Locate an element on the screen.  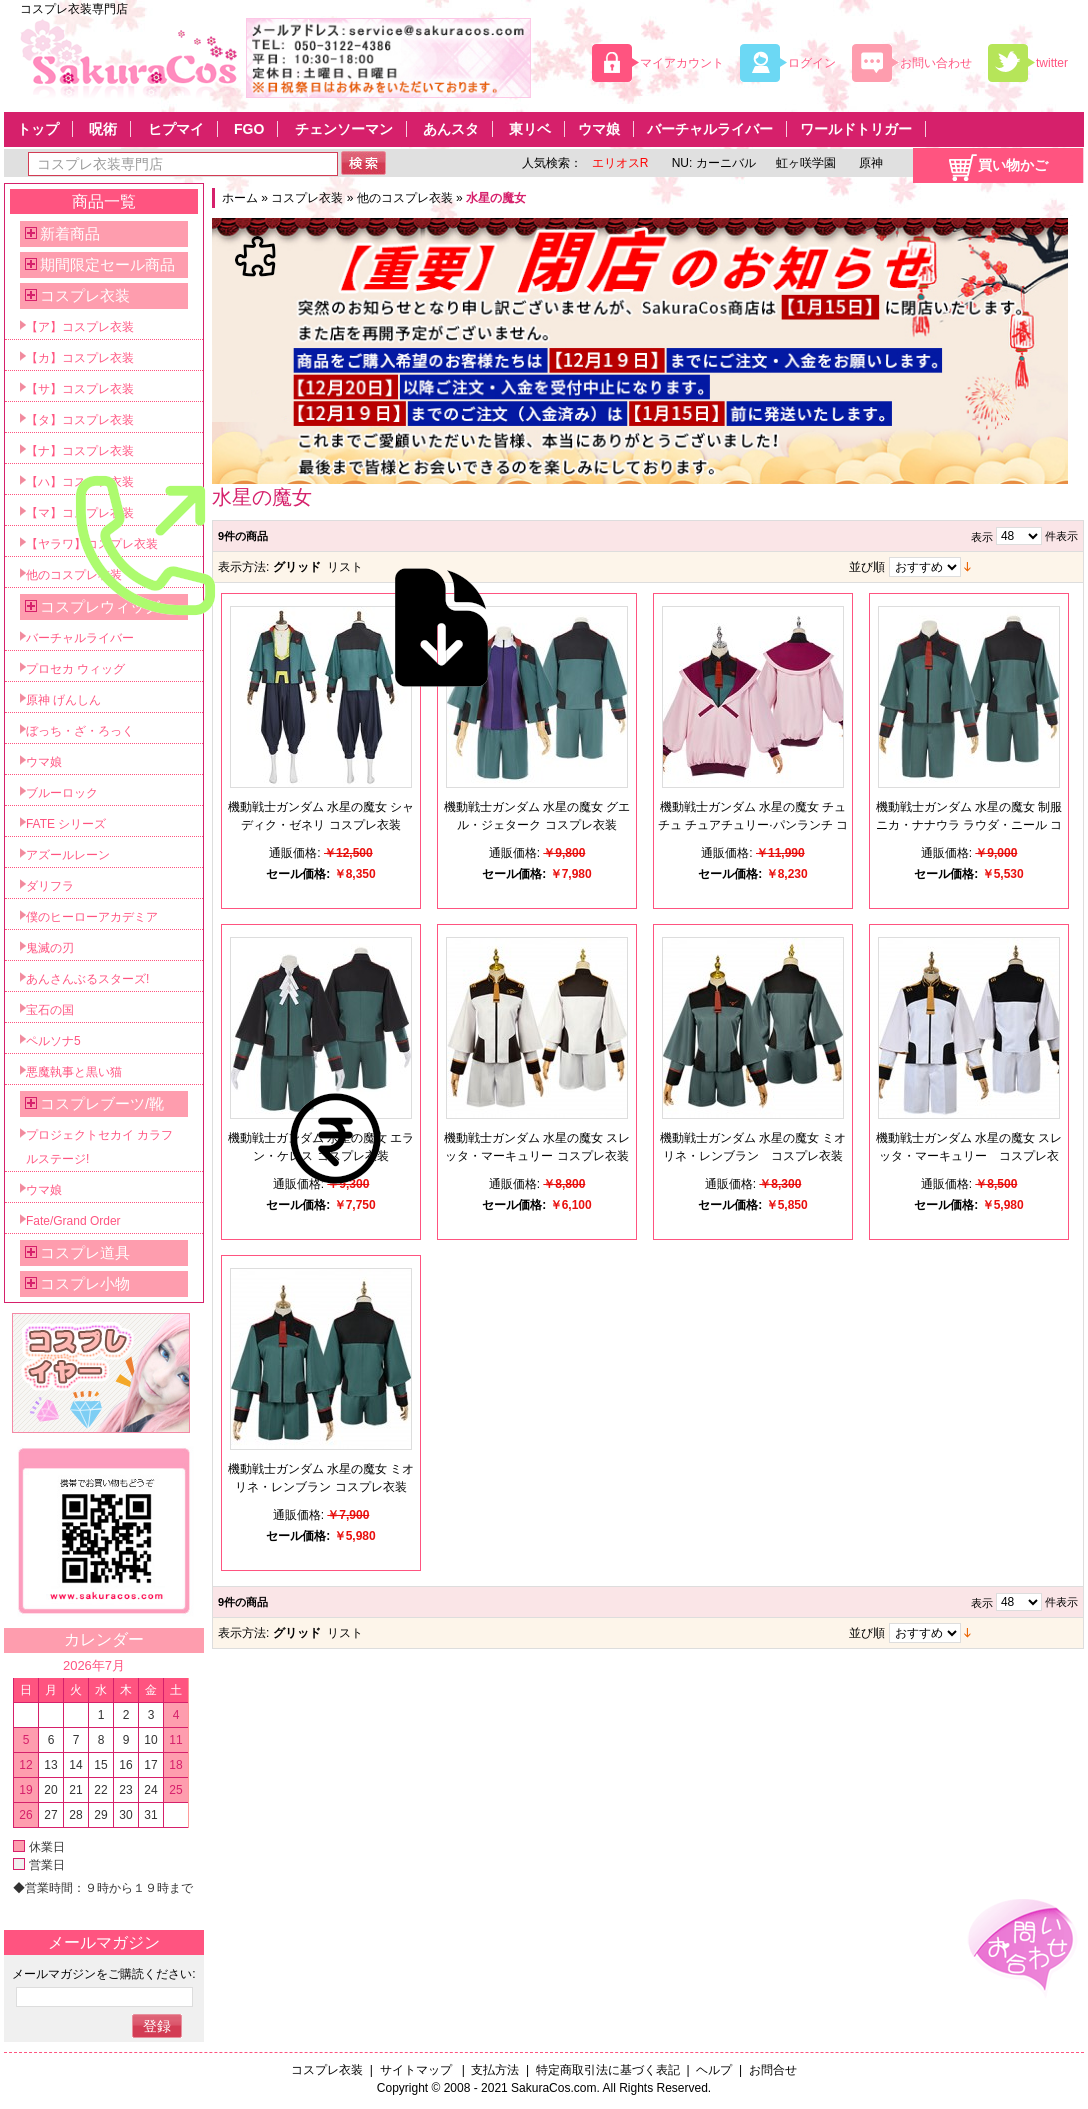
view price or amount in indian rupees is located at coordinates (335, 1138).